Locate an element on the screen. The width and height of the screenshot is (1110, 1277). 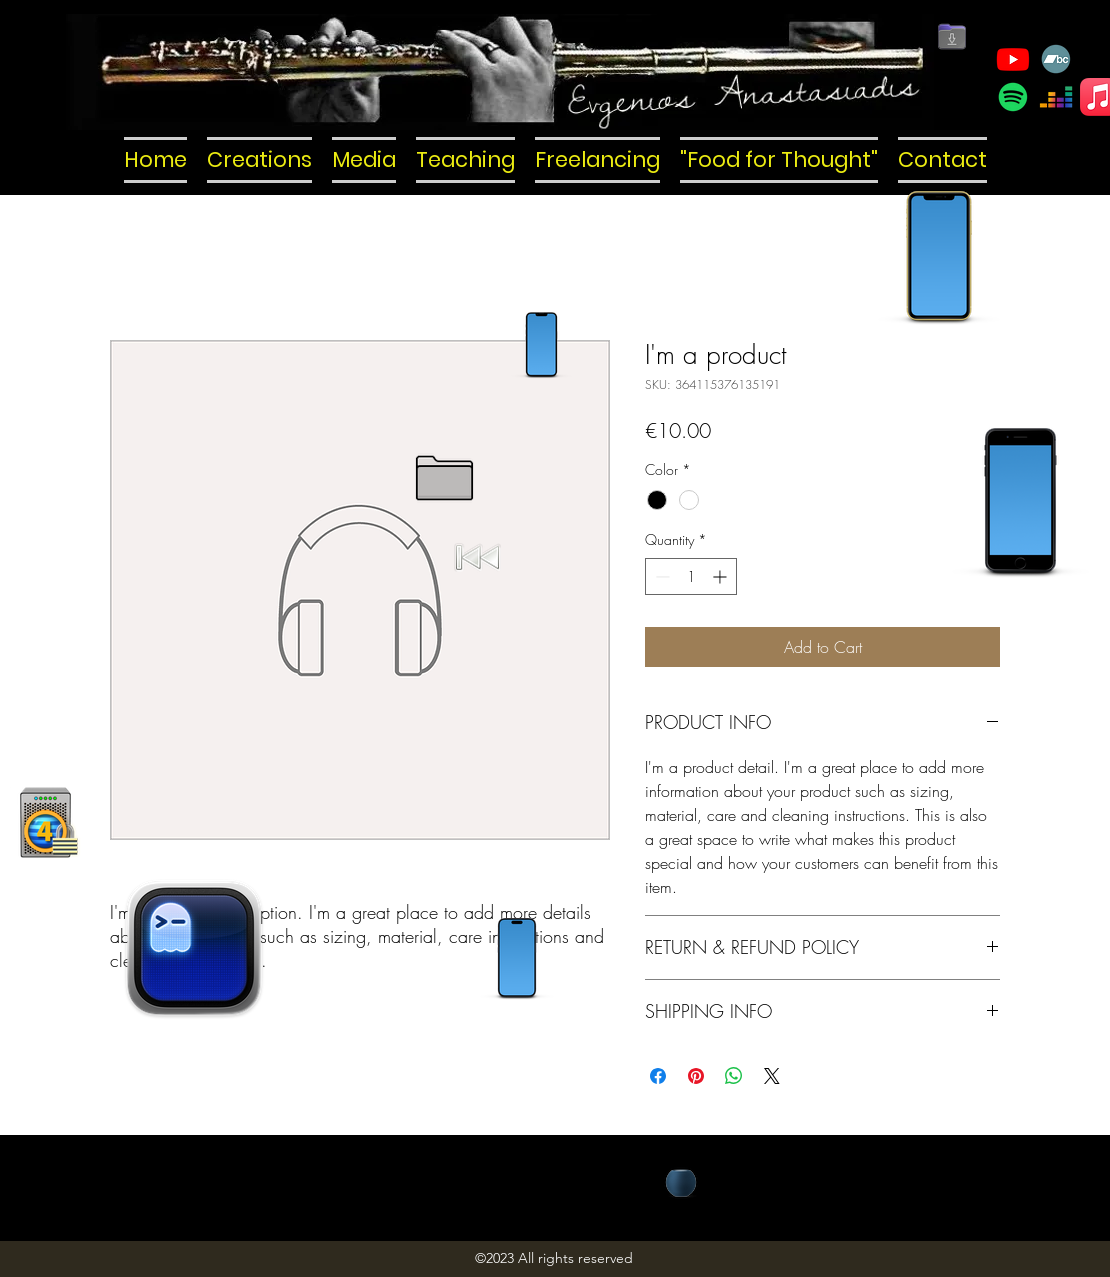
open your downloads folder is located at coordinates (952, 36).